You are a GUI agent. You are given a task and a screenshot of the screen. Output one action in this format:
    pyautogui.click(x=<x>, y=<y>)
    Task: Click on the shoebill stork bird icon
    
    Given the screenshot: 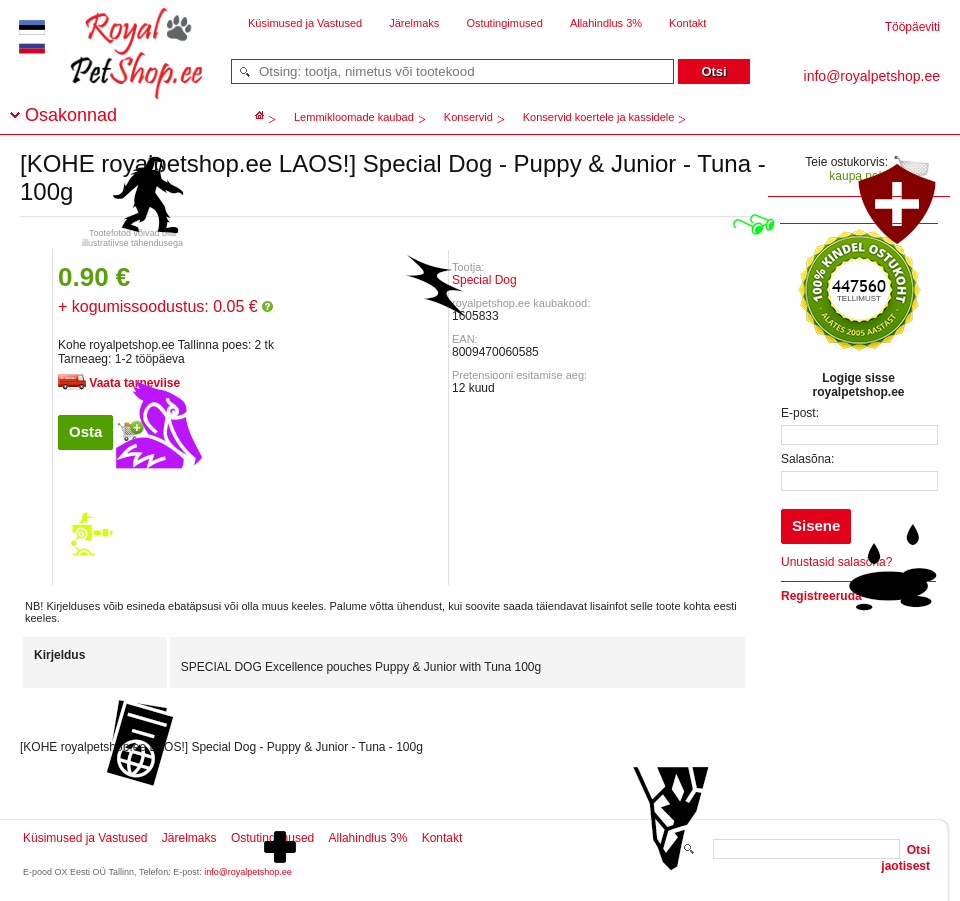 What is the action you would take?
    pyautogui.click(x=160, y=424)
    